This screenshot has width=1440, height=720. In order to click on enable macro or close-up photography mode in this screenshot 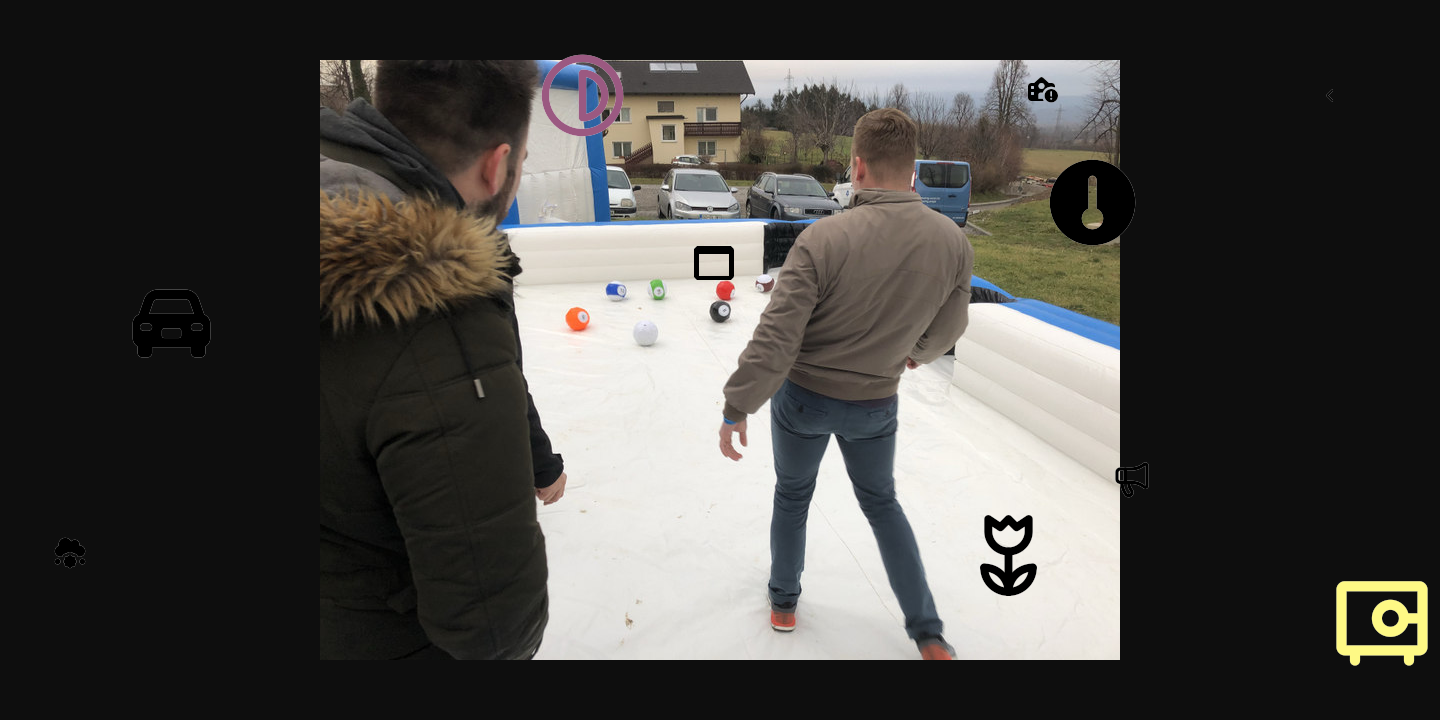, I will do `click(1008, 555)`.